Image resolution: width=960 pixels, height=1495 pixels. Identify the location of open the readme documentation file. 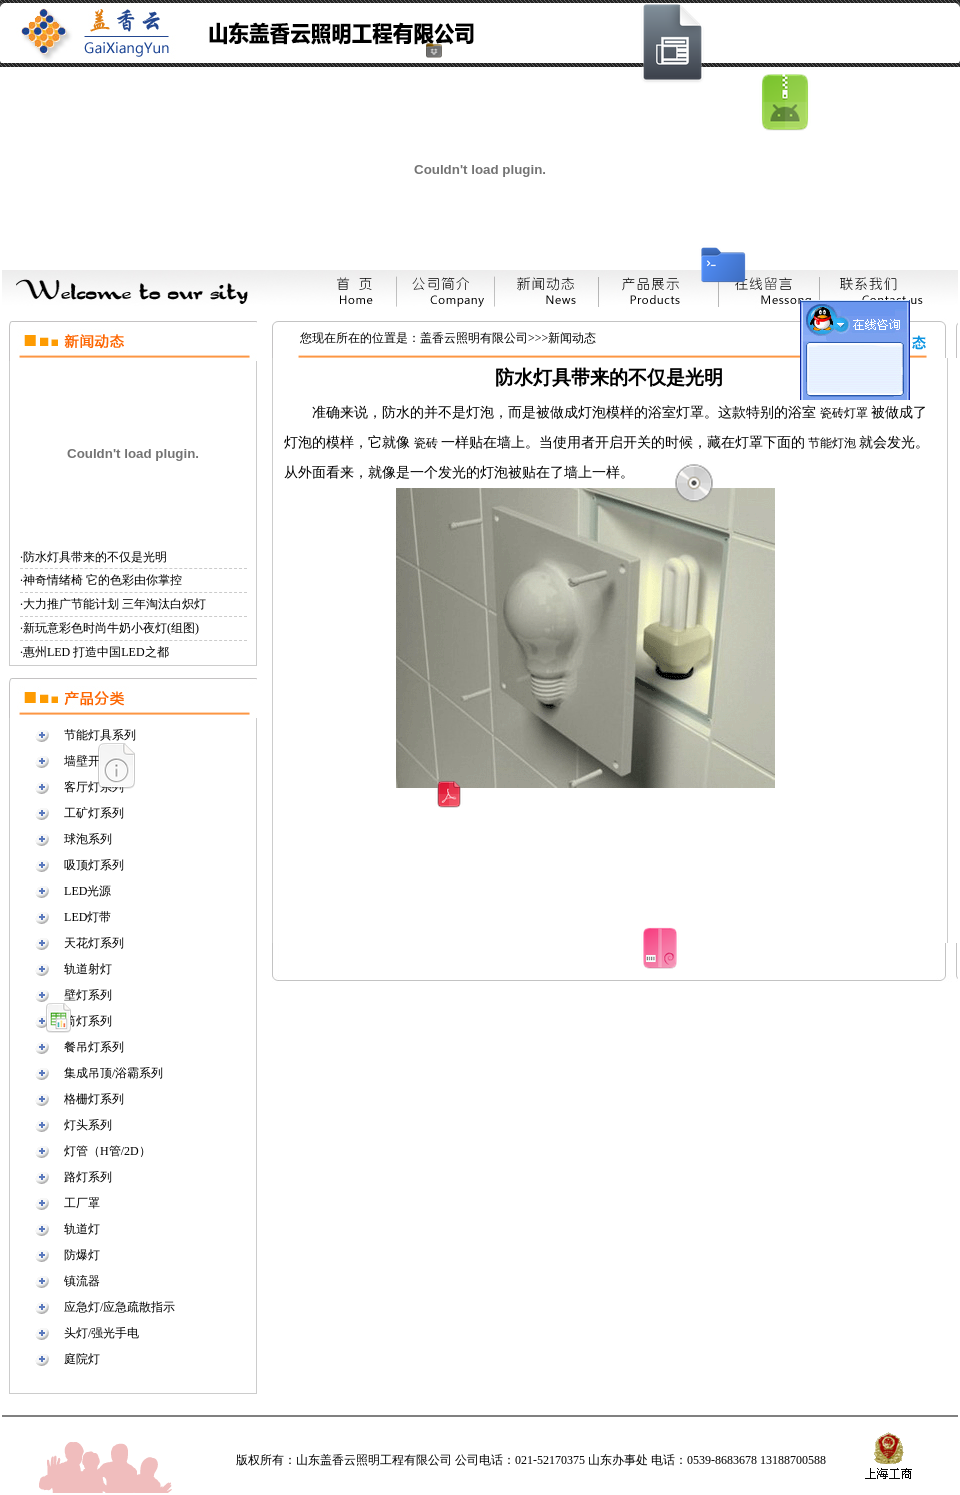
(116, 765).